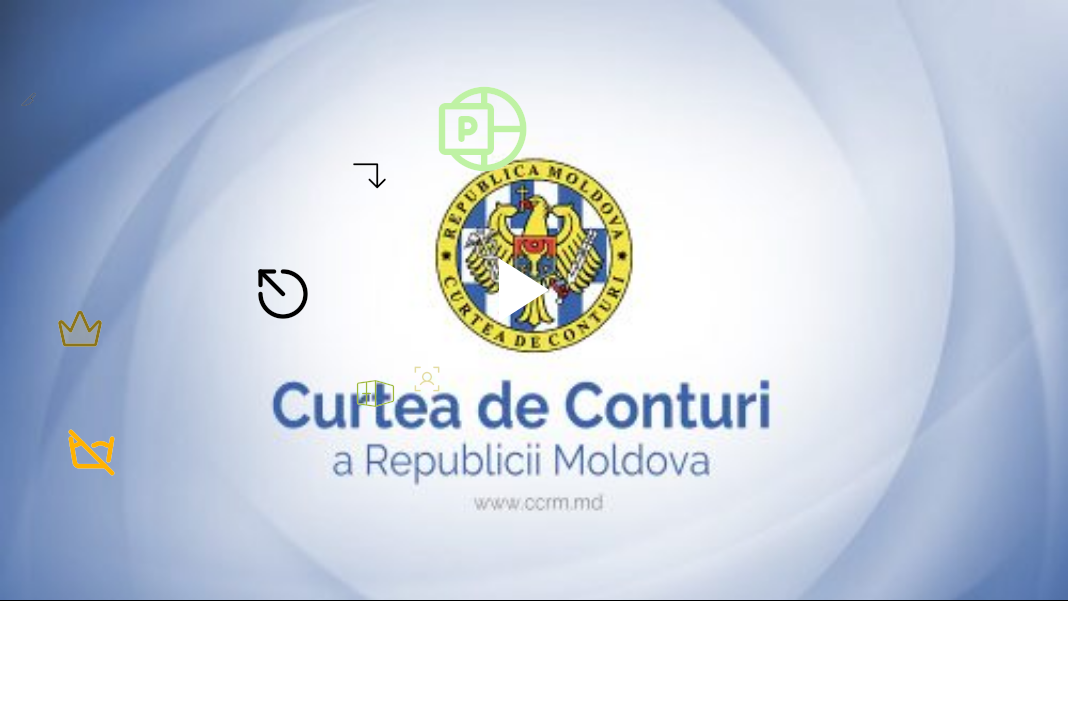 The image size is (1068, 720). I want to click on access kitchen or cooking tools, so click(28, 99).